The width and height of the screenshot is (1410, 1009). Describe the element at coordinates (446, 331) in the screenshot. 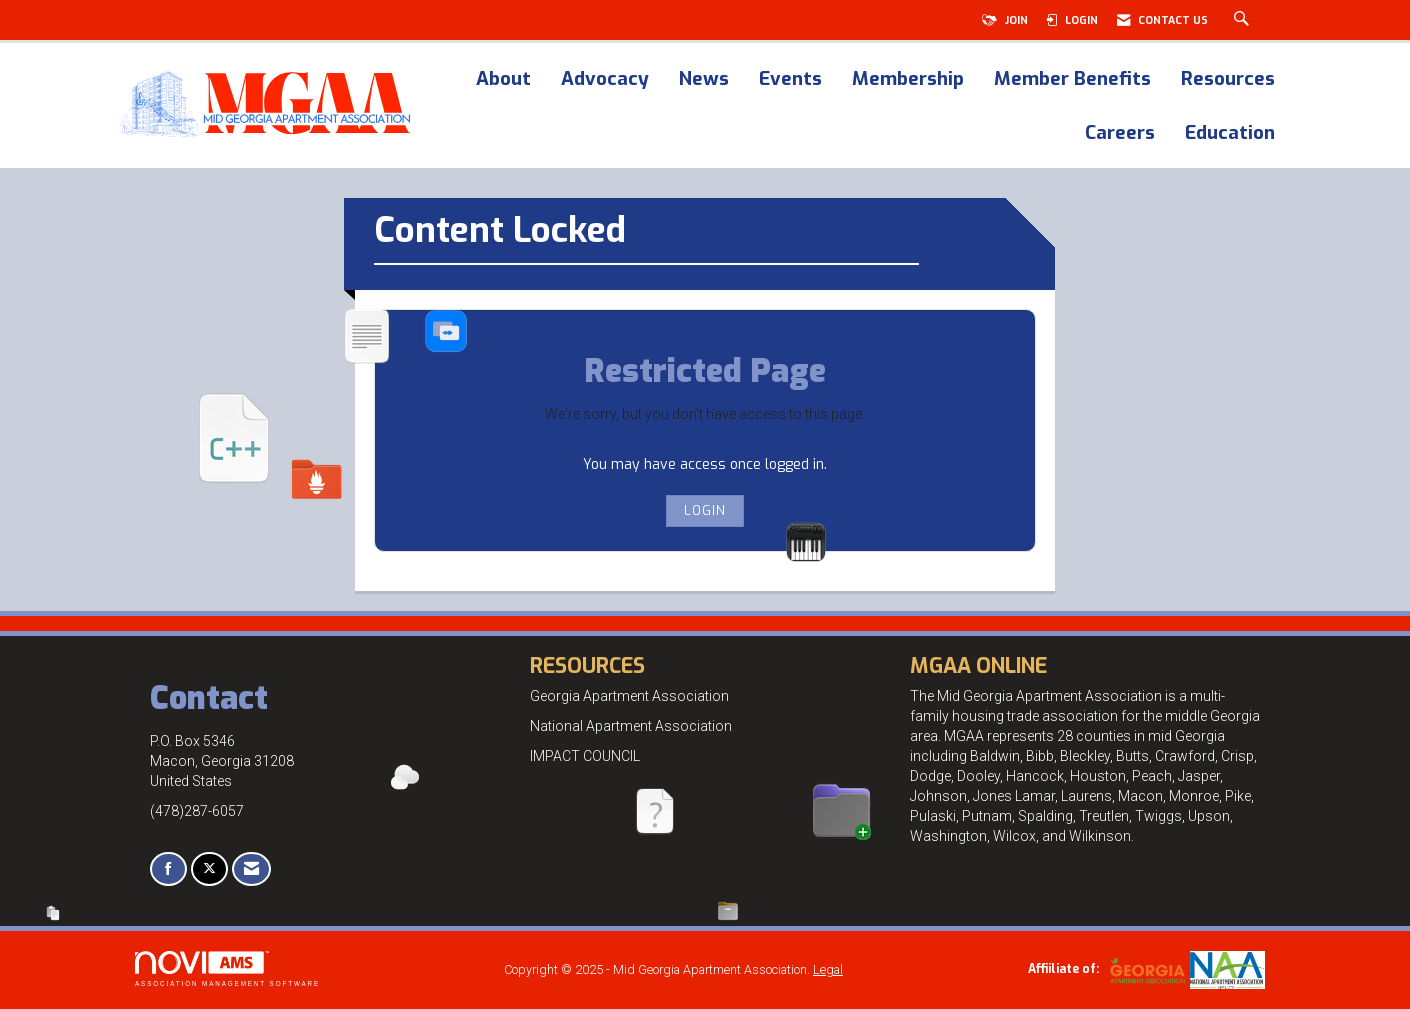

I see `switch between open windows or applications` at that location.